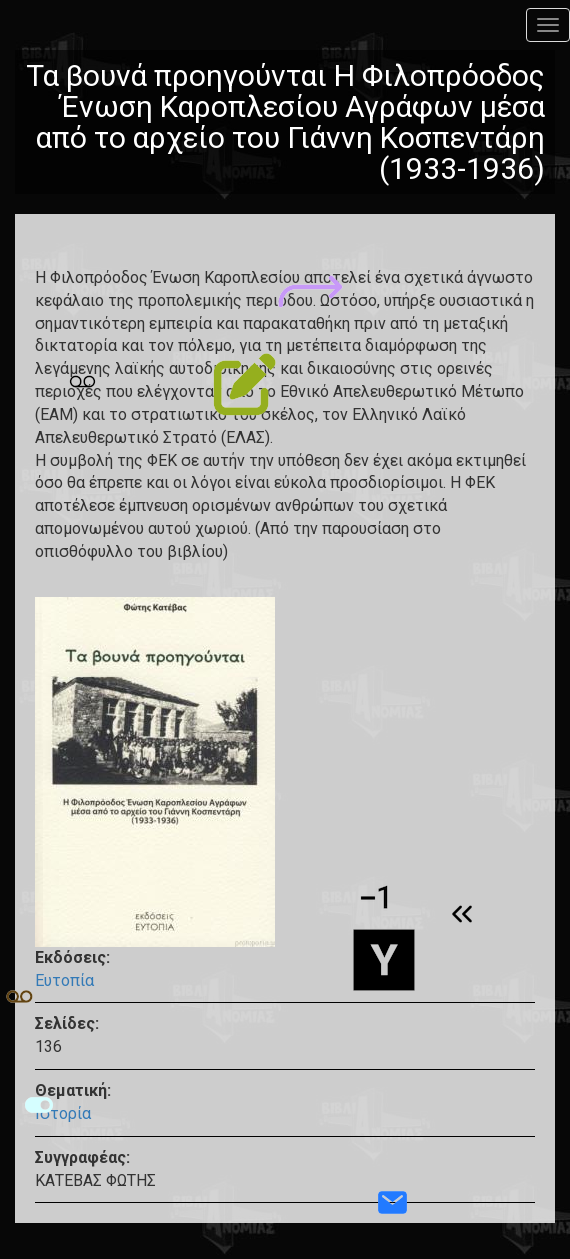 The width and height of the screenshot is (570, 1259). Describe the element at coordinates (310, 291) in the screenshot. I see `forward or share this item` at that location.